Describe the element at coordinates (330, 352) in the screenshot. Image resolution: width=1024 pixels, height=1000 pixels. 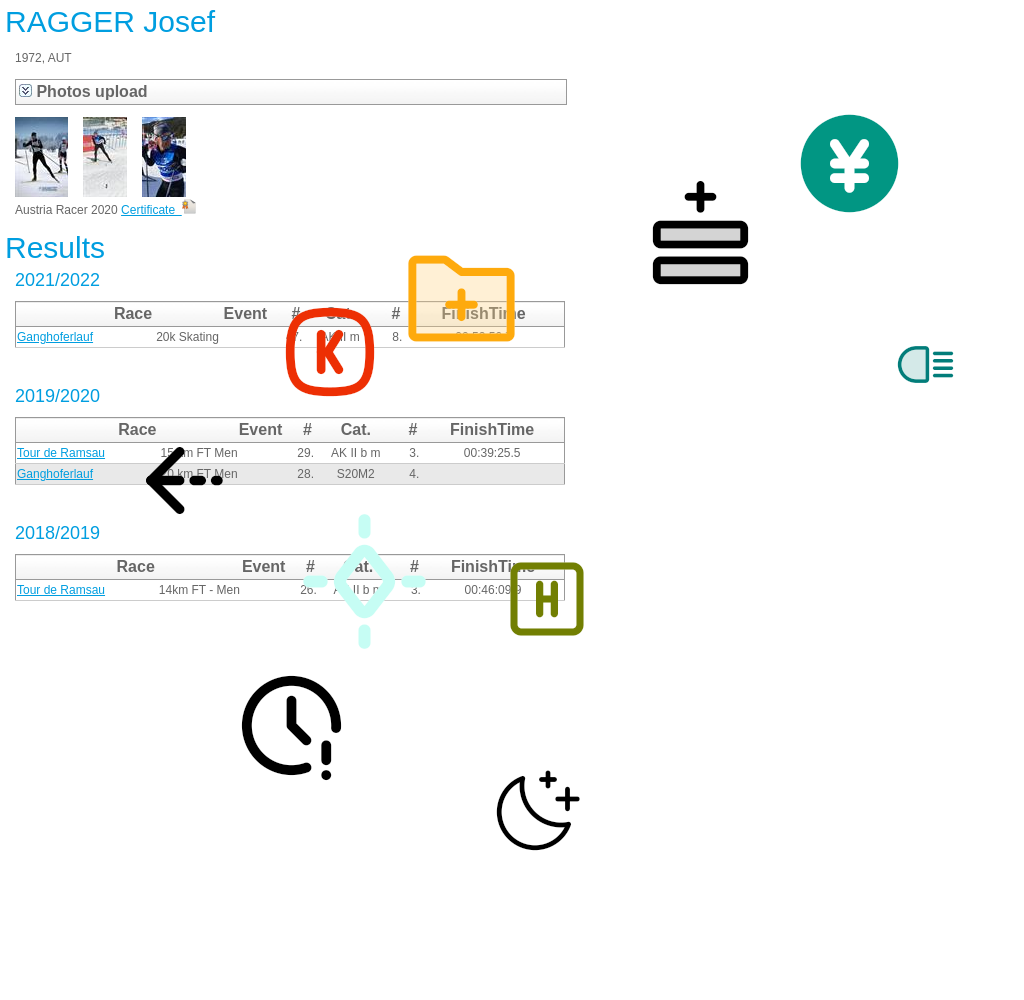
I see `indicates a keyboard shortcut or hotkey` at that location.